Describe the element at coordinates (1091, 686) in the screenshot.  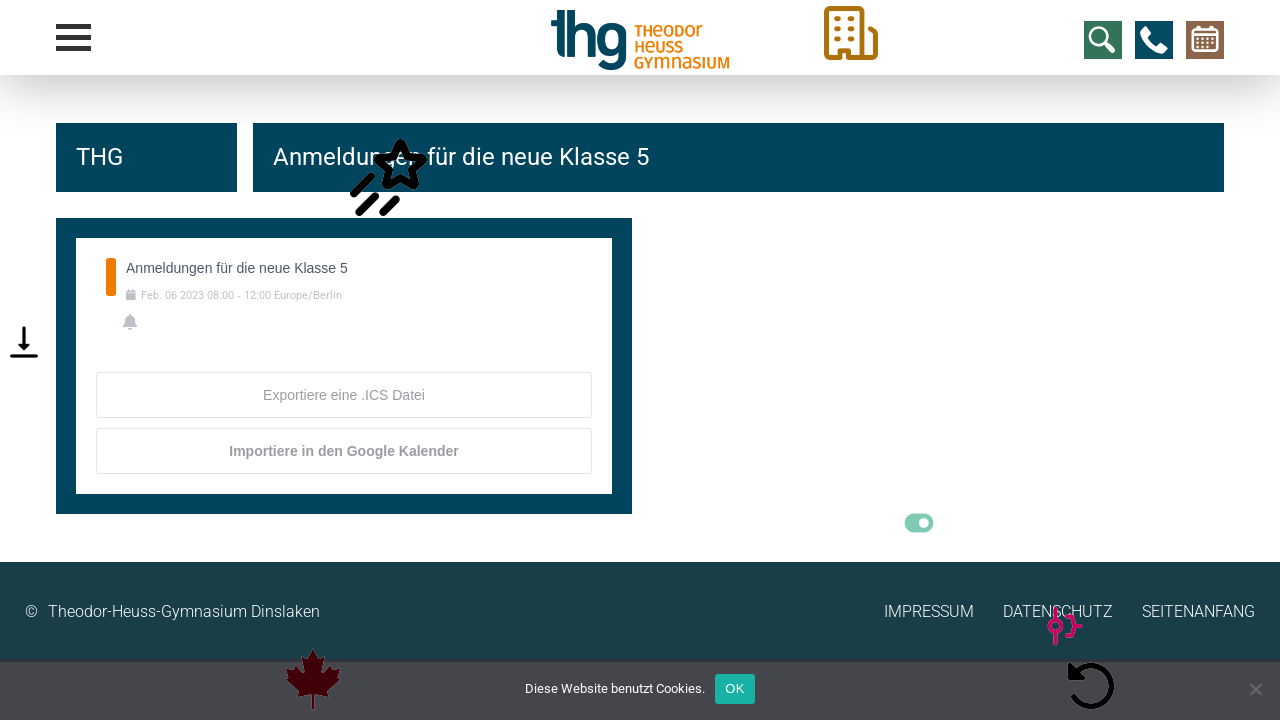
I see `undo last action` at that location.